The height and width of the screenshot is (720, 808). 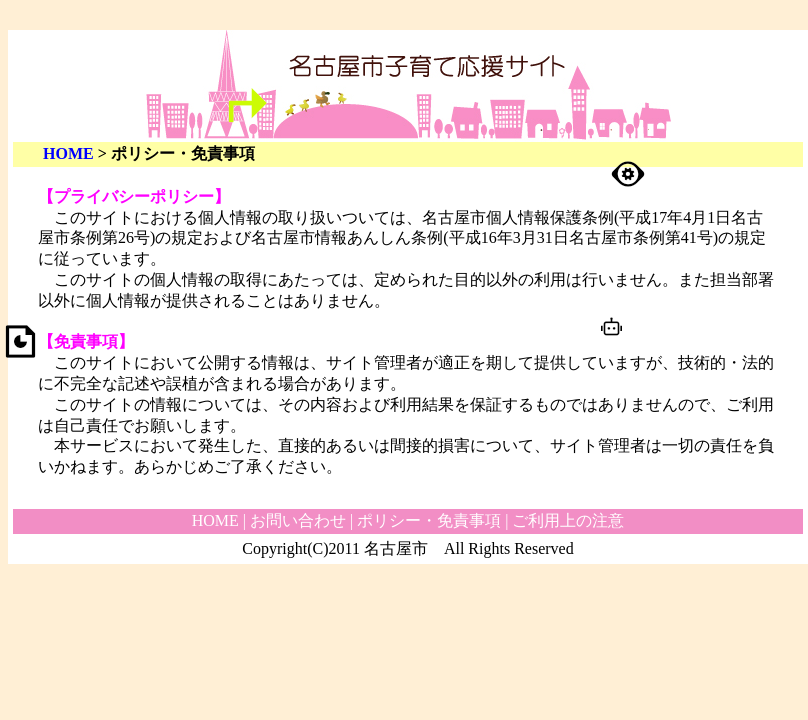 I want to click on share or forward content, so click(x=245, y=105).